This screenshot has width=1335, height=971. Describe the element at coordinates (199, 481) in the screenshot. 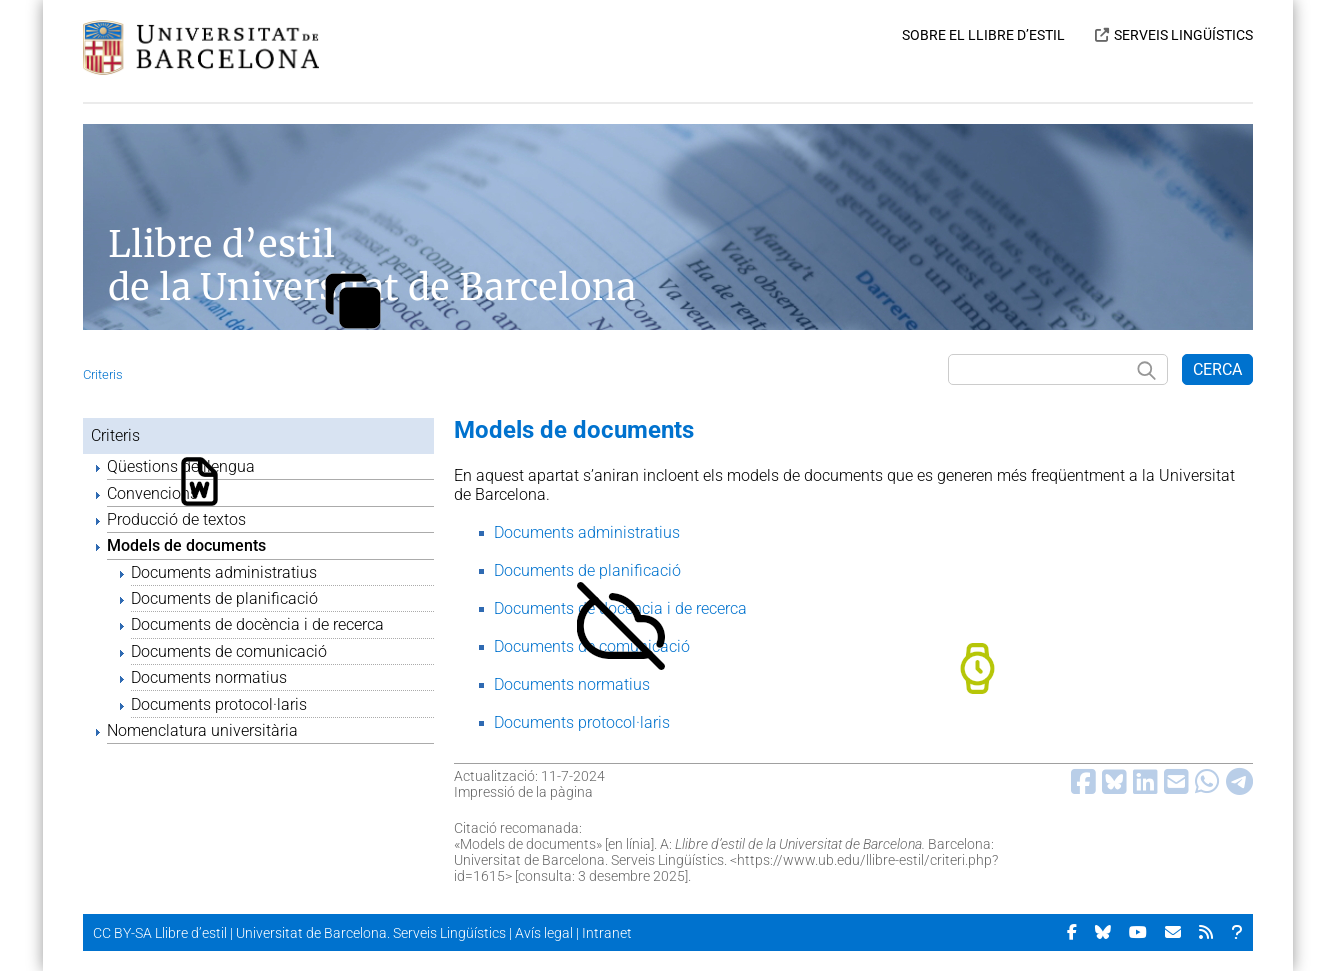

I see `open a Microsoft Word document` at that location.